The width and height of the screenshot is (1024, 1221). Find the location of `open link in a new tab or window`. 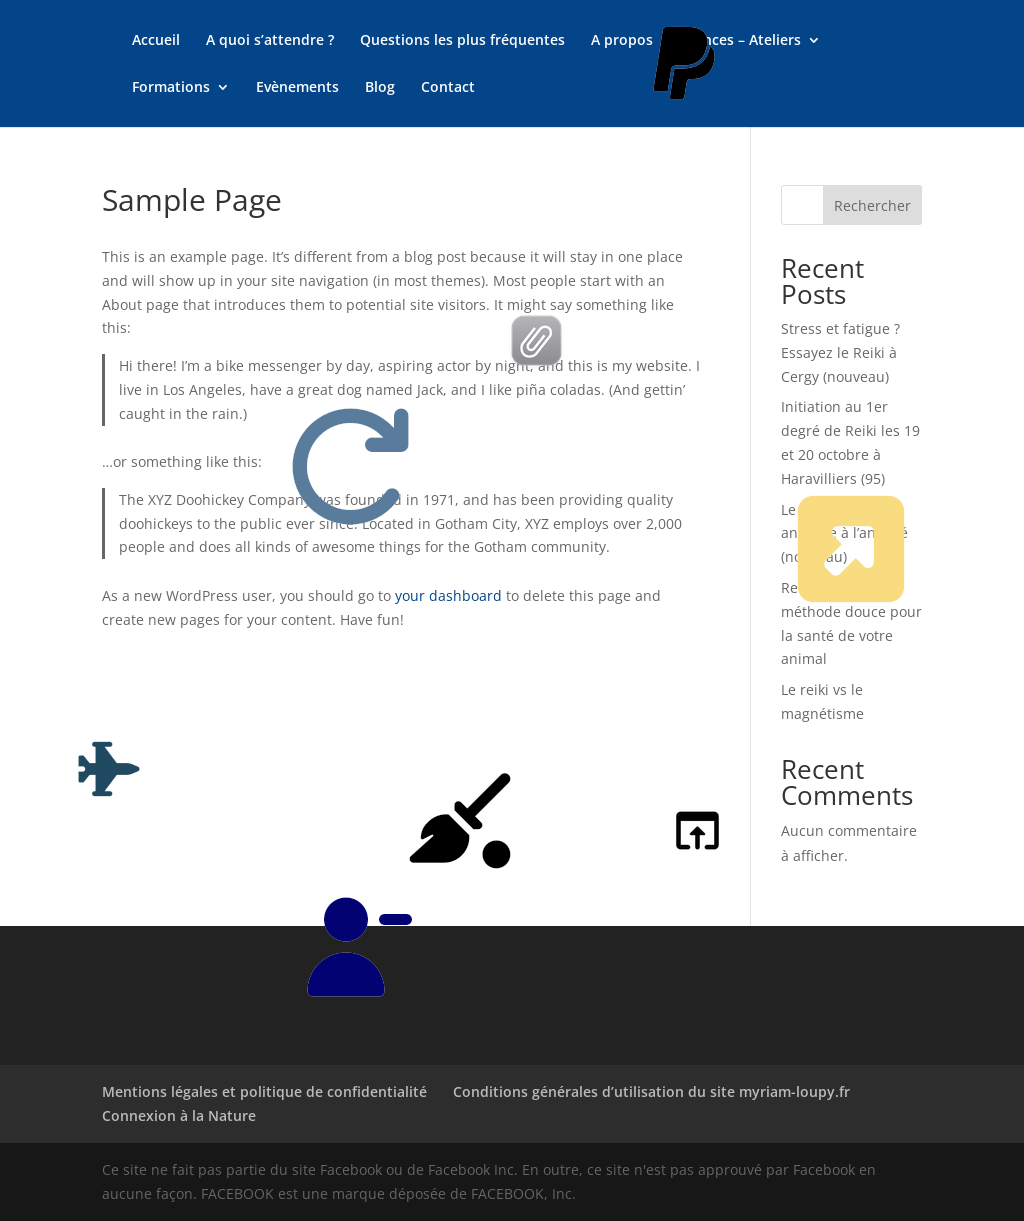

open link in a new tab or window is located at coordinates (851, 549).